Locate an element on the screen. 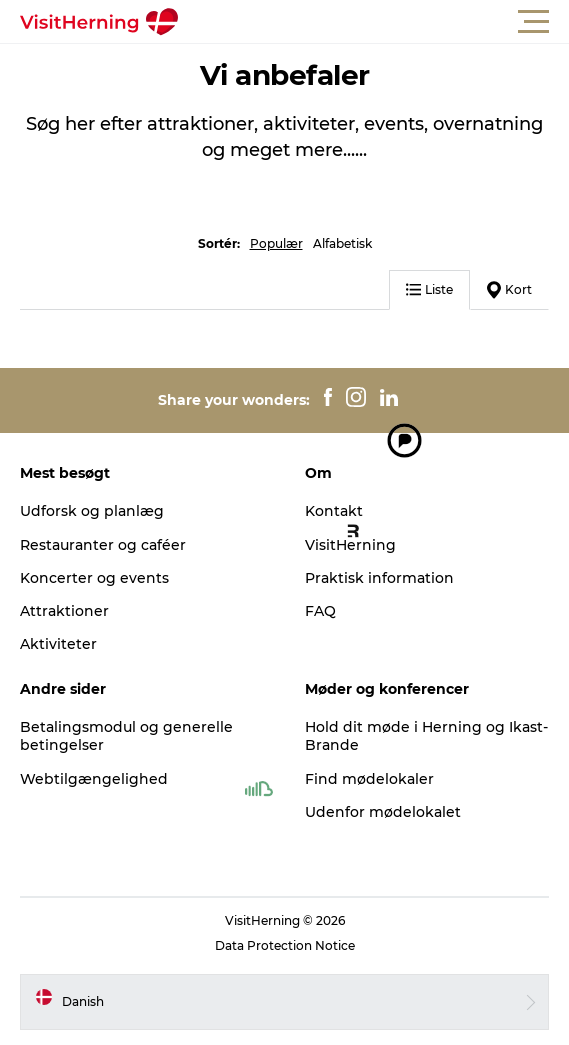 This screenshot has width=569, height=1045. open the pixelfed app is located at coordinates (404, 440).